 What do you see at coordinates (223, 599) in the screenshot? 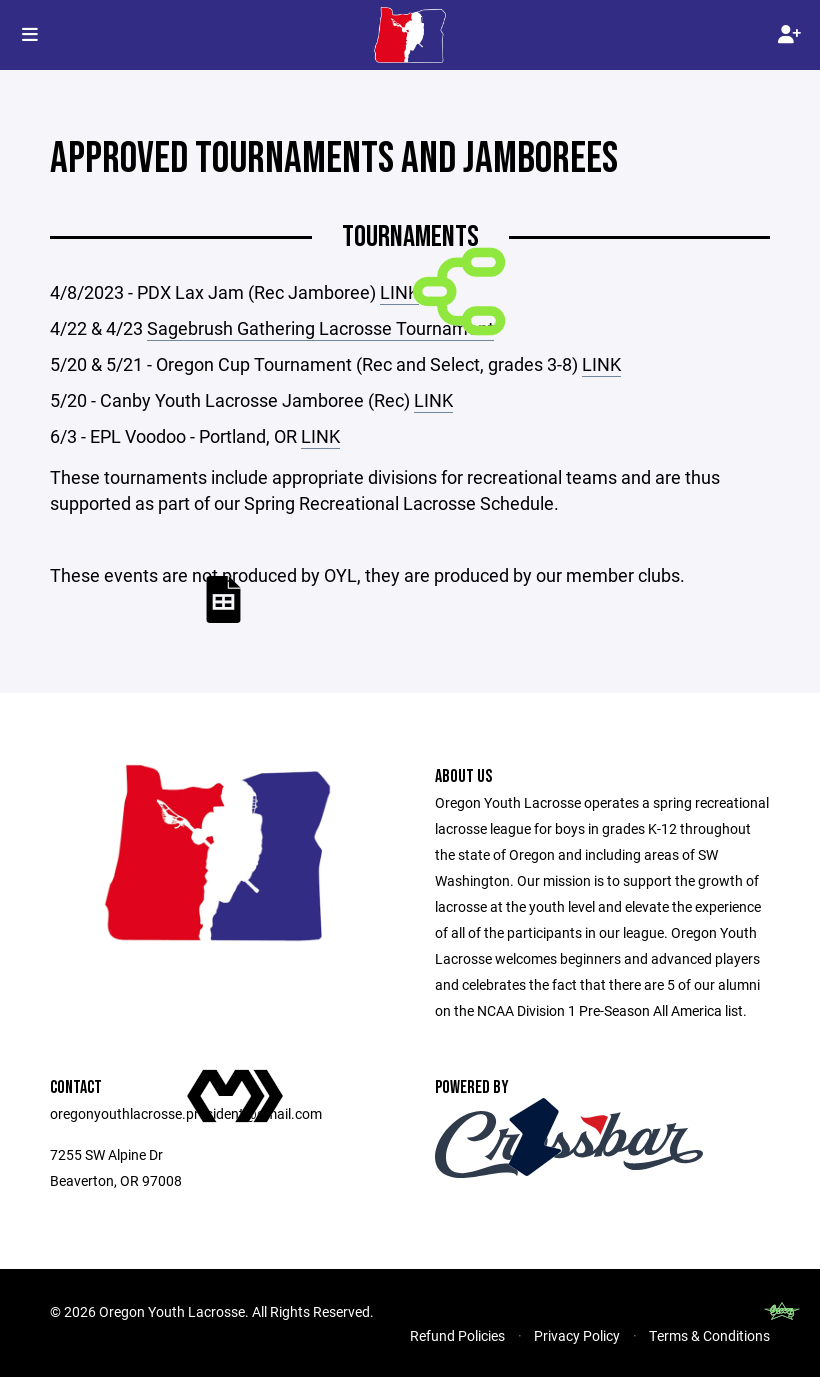
I see `open Google Sheets` at bounding box center [223, 599].